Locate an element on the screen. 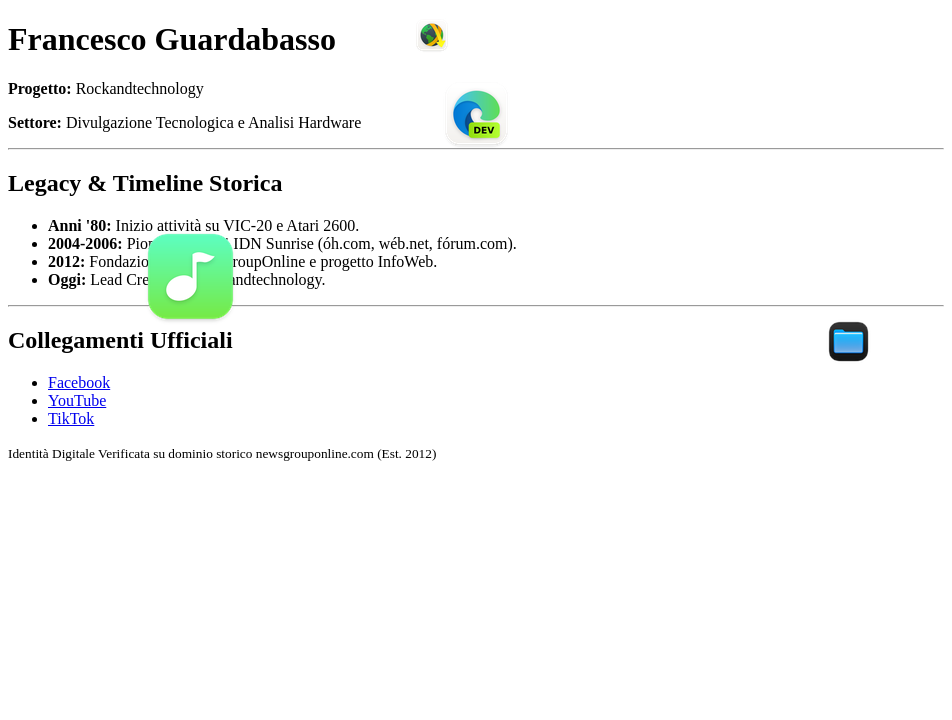 Image resolution: width=952 pixels, height=720 pixels. open the files app is located at coordinates (848, 341).